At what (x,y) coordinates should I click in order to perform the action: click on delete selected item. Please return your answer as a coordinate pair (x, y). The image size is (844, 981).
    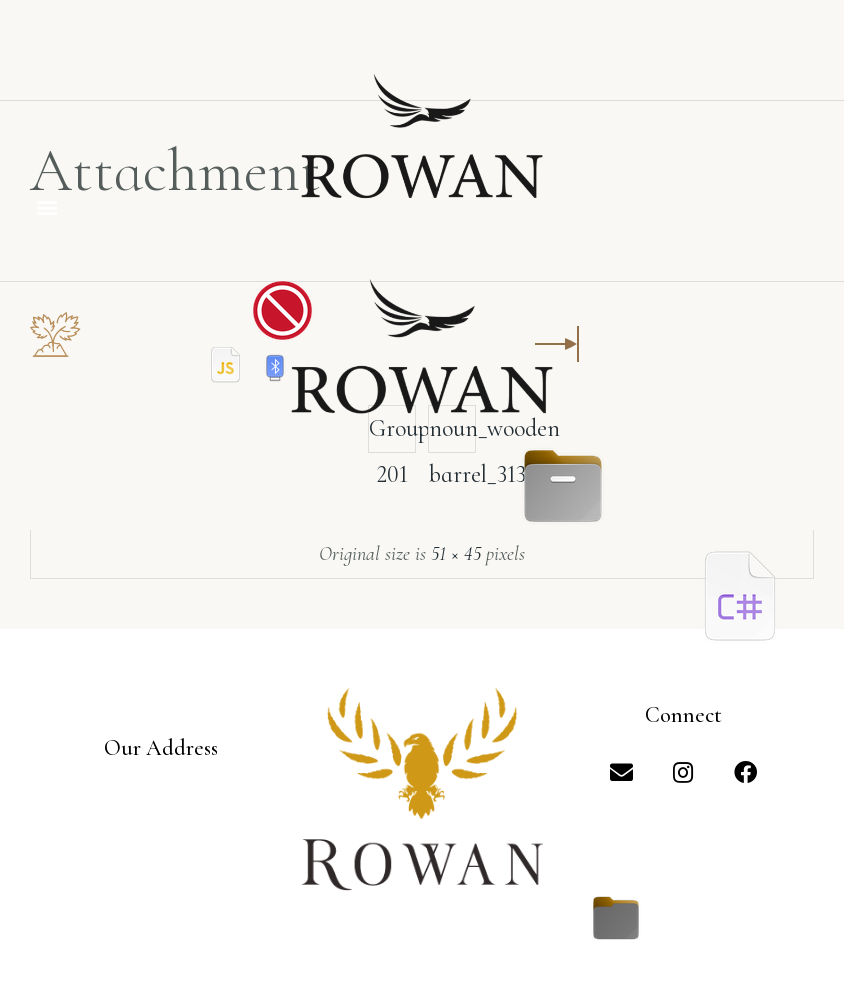
    Looking at the image, I should click on (282, 310).